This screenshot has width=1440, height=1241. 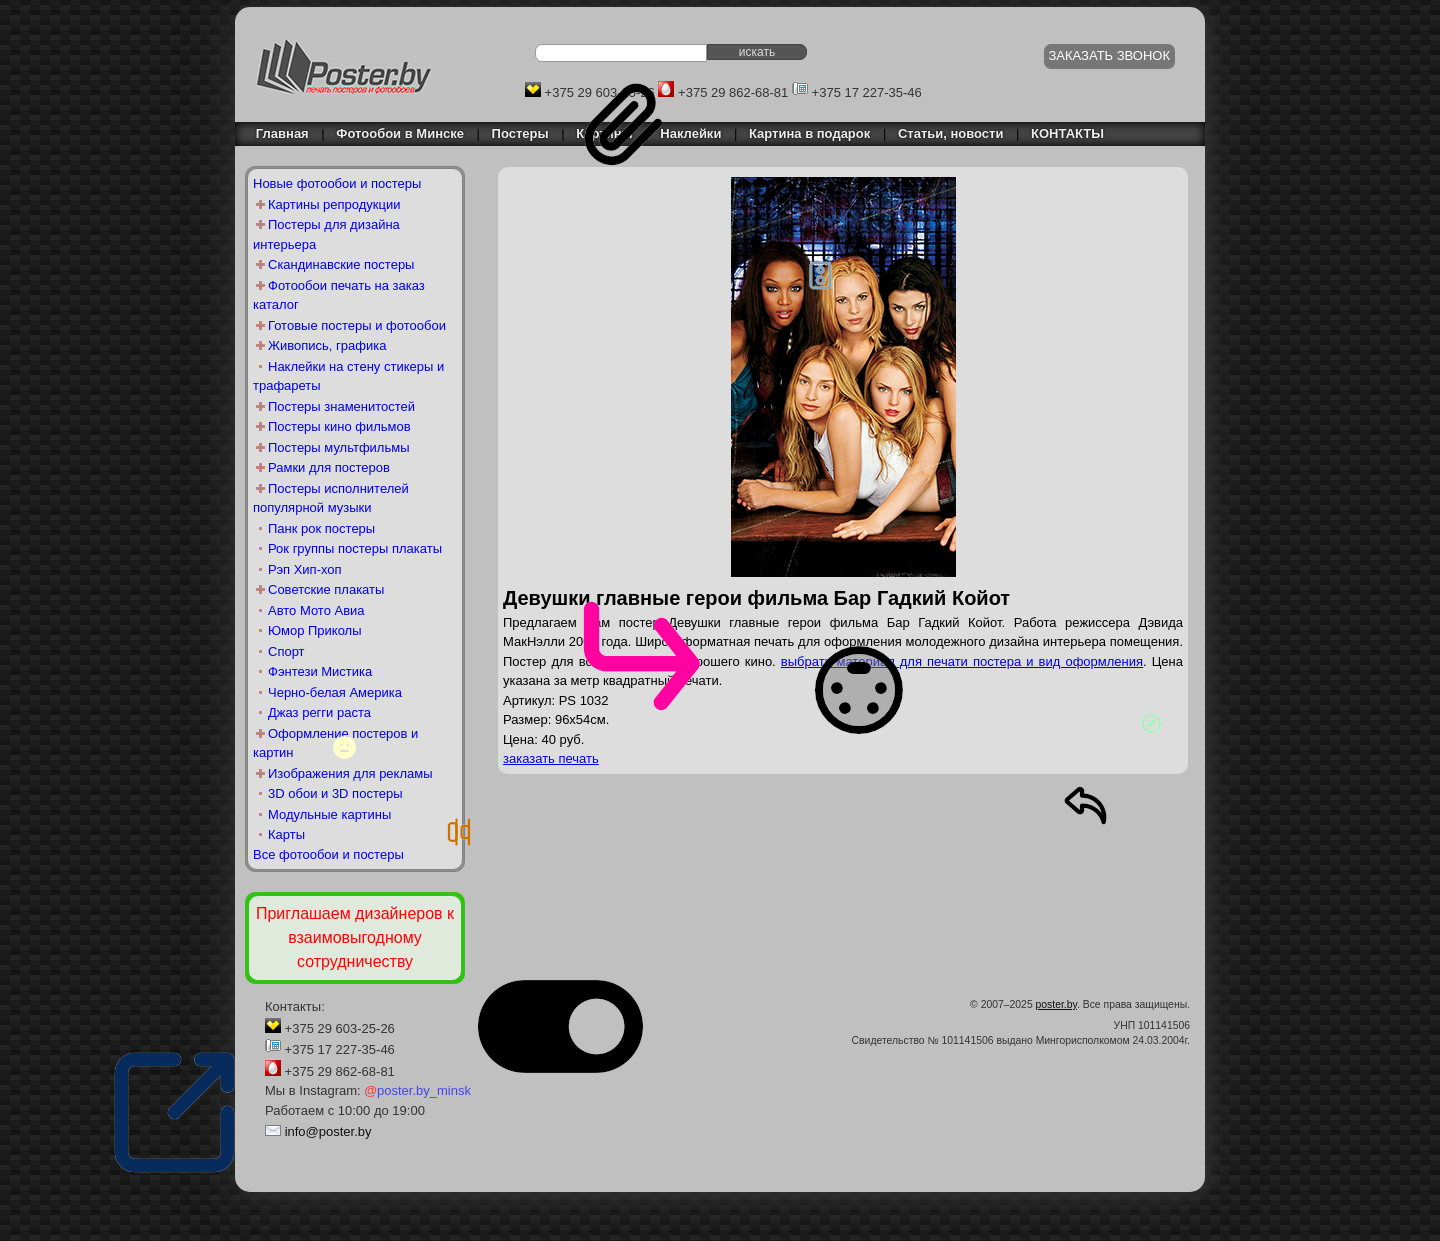 What do you see at coordinates (344, 747) in the screenshot?
I see `indicate neutral or no mood selected` at bounding box center [344, 747].